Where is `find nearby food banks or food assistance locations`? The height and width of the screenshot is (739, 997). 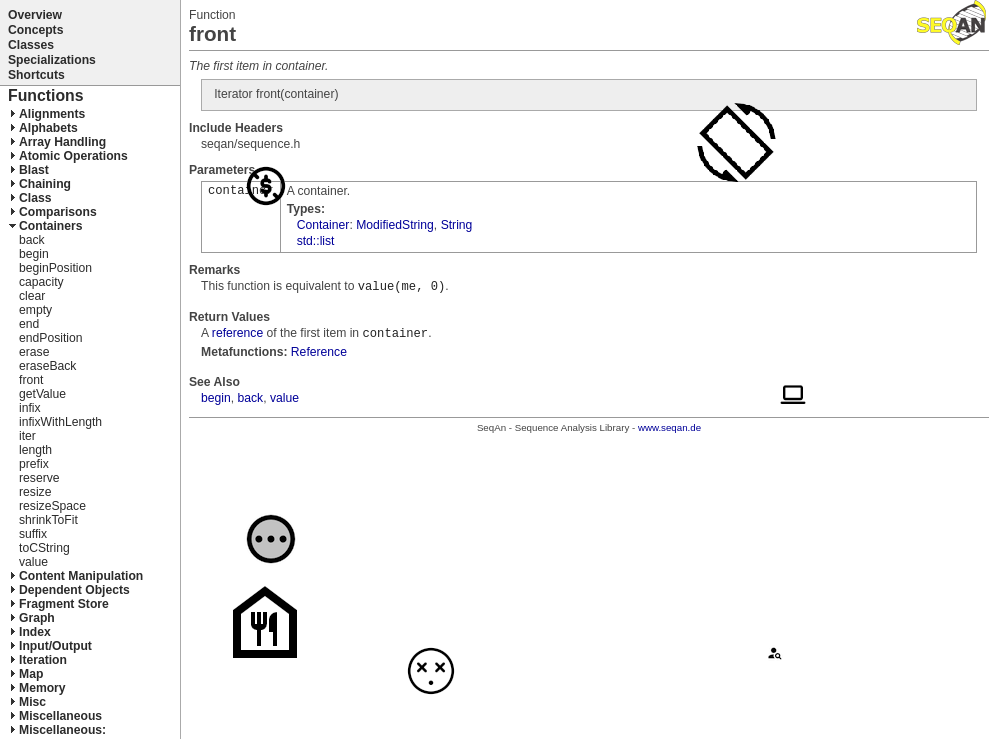 find nearby food banks or food assistance locations is located at coordinates (265, 622).